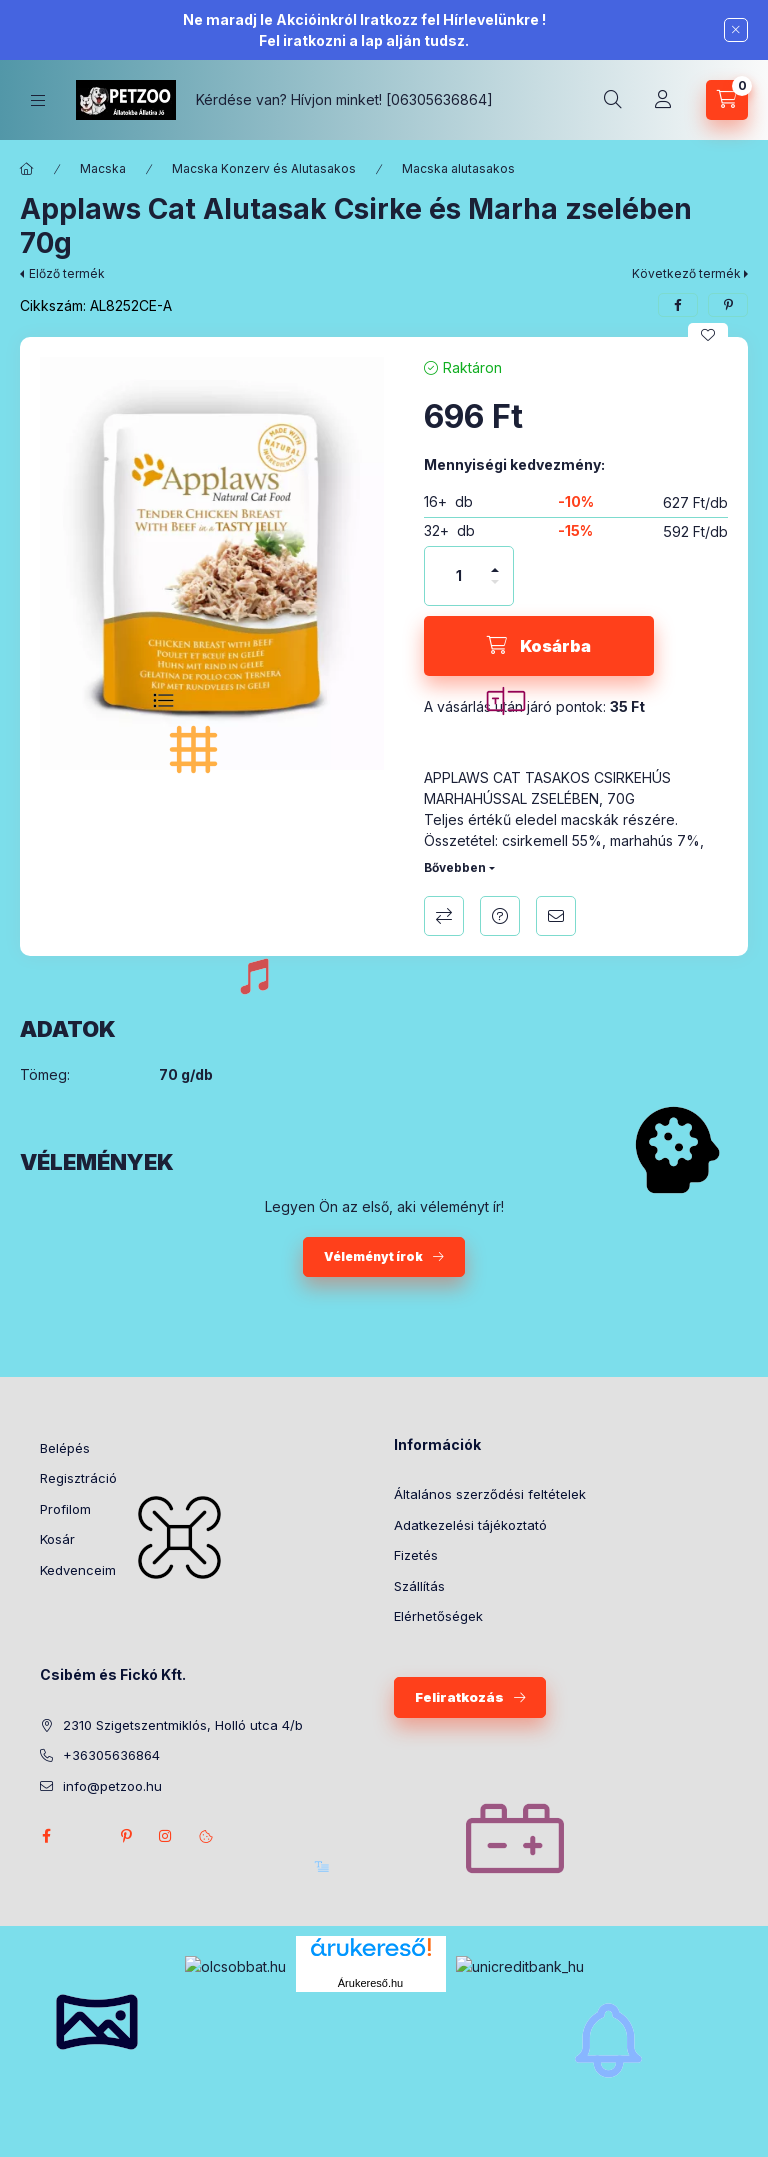  Describe the element at coordinates (321, 1866) in the screenshot. I see `read article from The New York Times` at that location.